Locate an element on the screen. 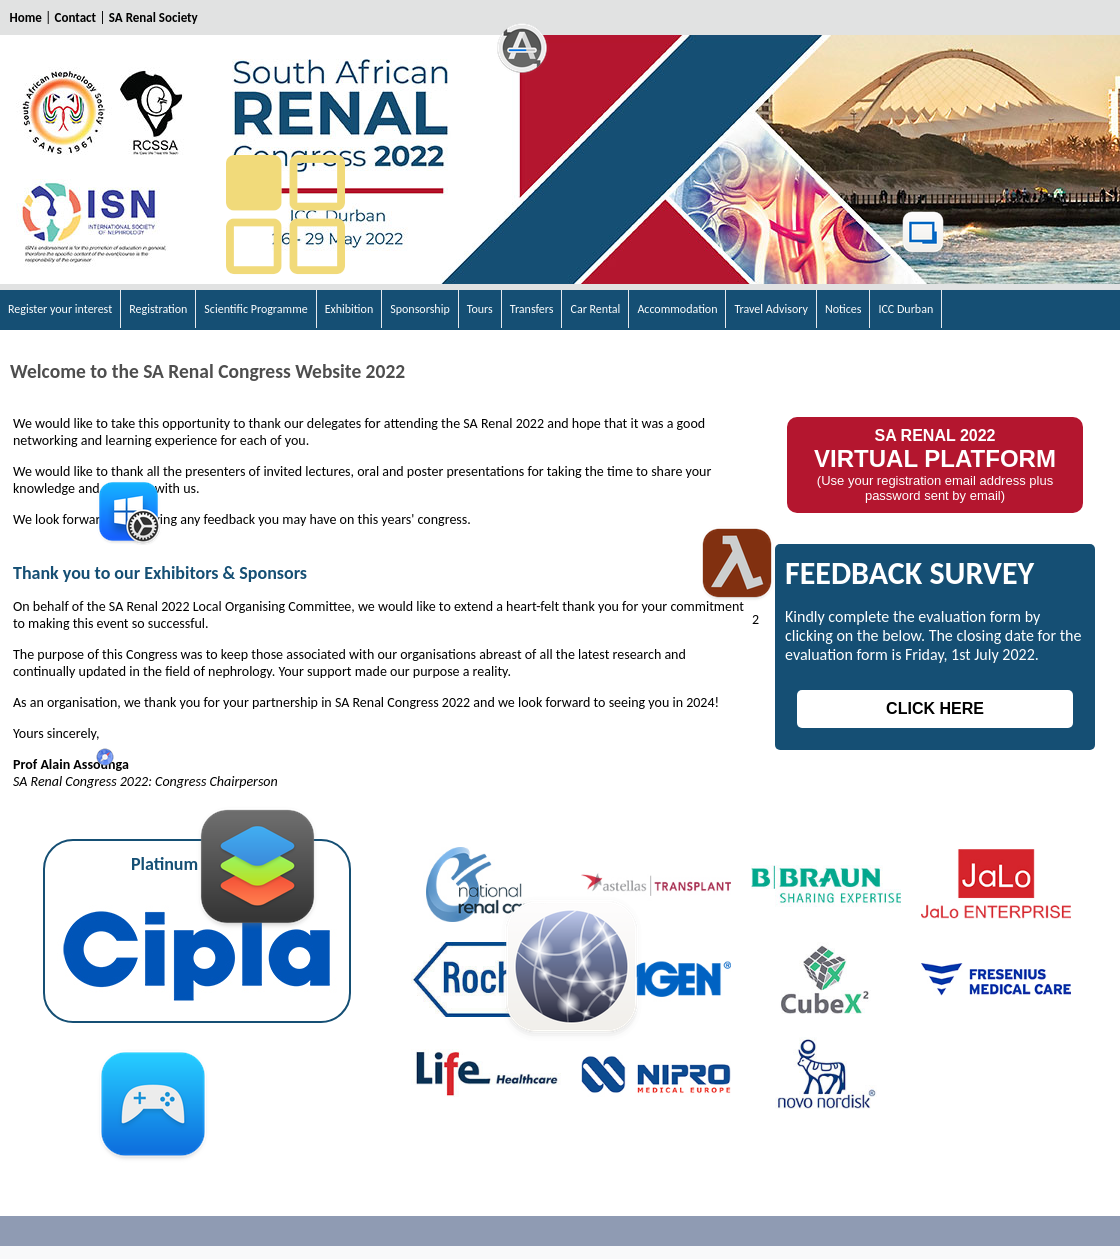 This screenshot has width=1120, height=1259. check for and install system software updates is located at coordinates (522, 48).